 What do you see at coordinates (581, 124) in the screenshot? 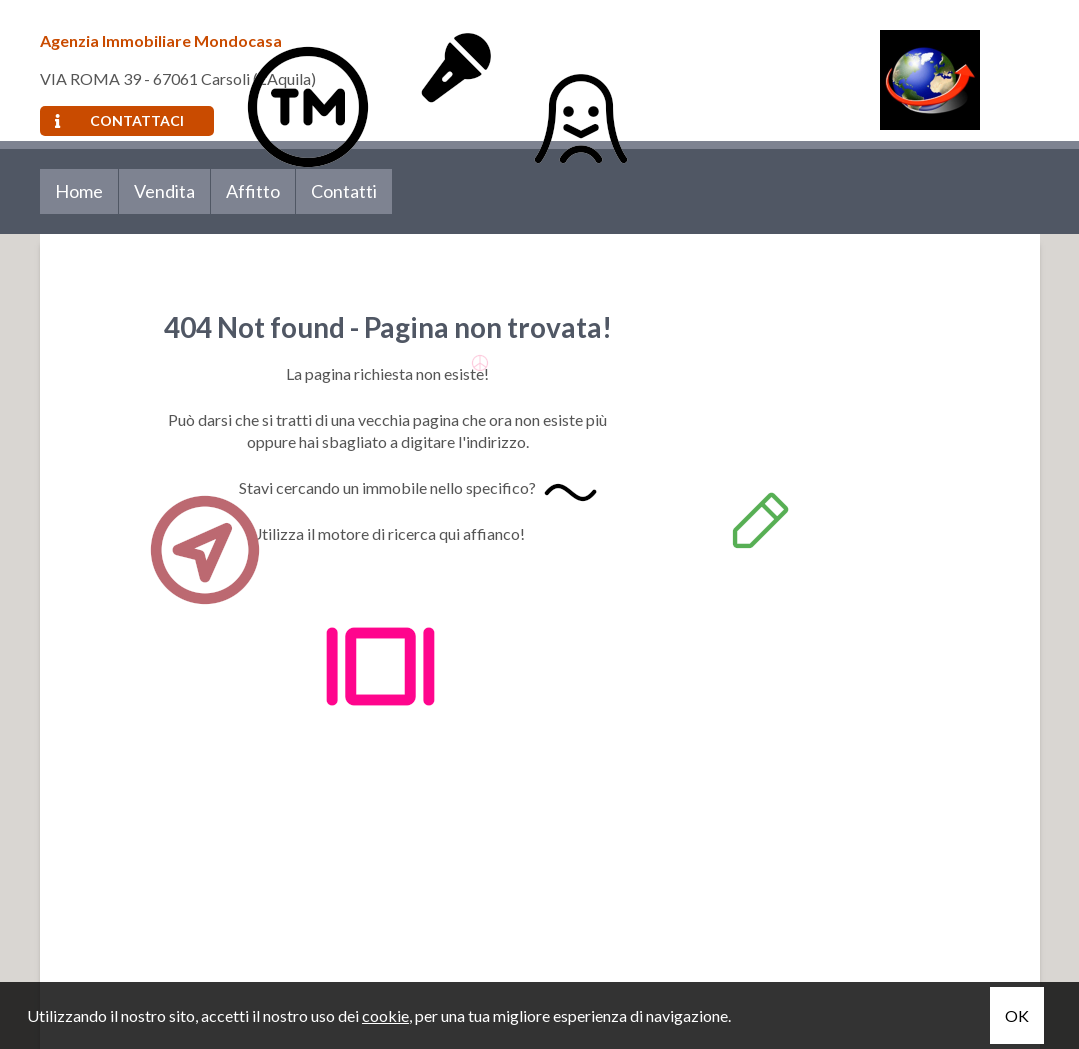
I see `indicates linux operating system compatibility` at bounding box center [581, 124].